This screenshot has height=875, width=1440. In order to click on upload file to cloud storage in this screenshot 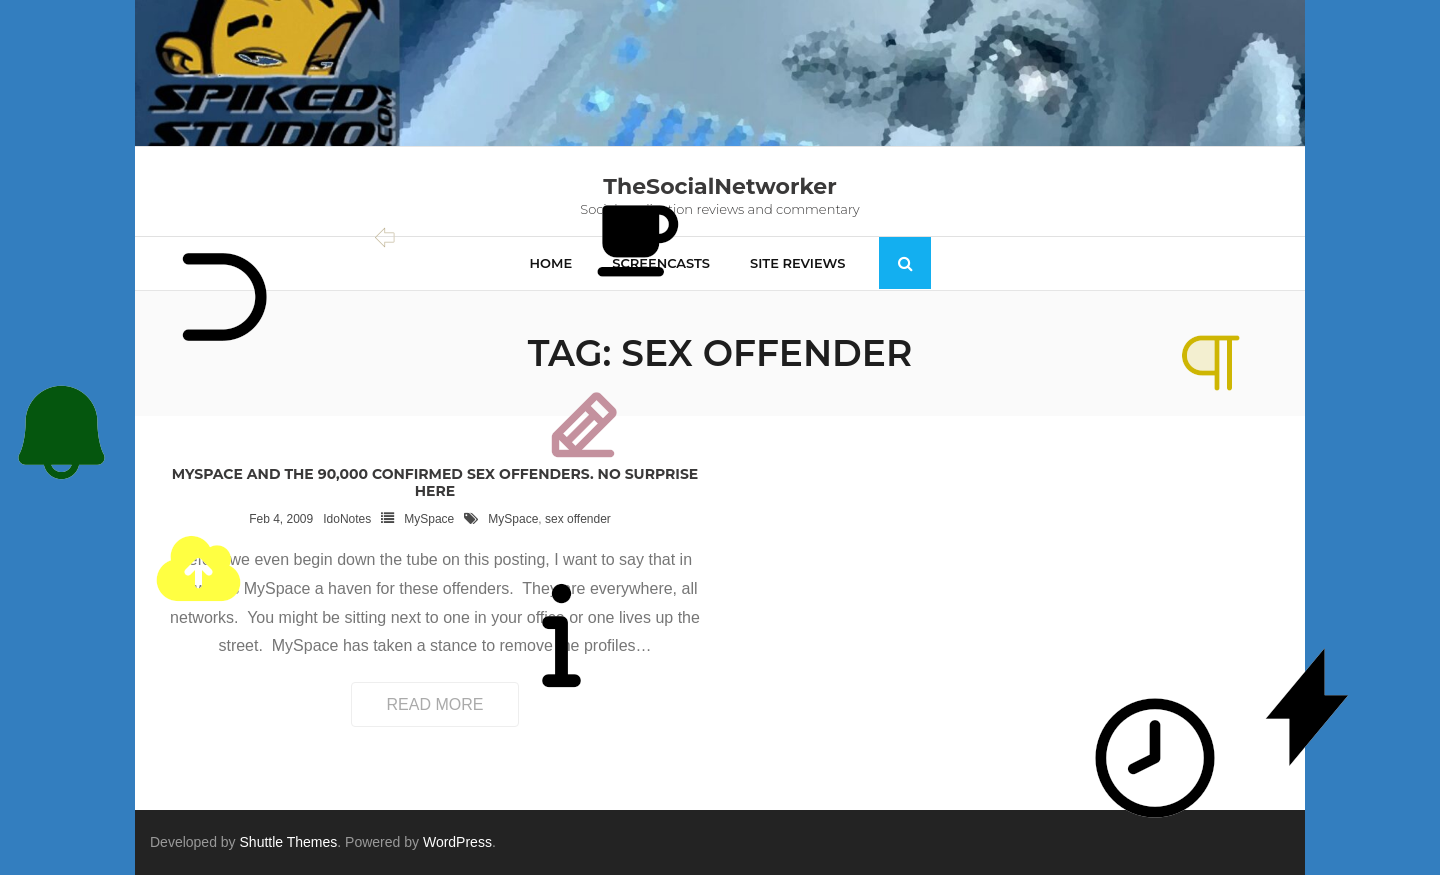, I will do `click(198, 568)`.